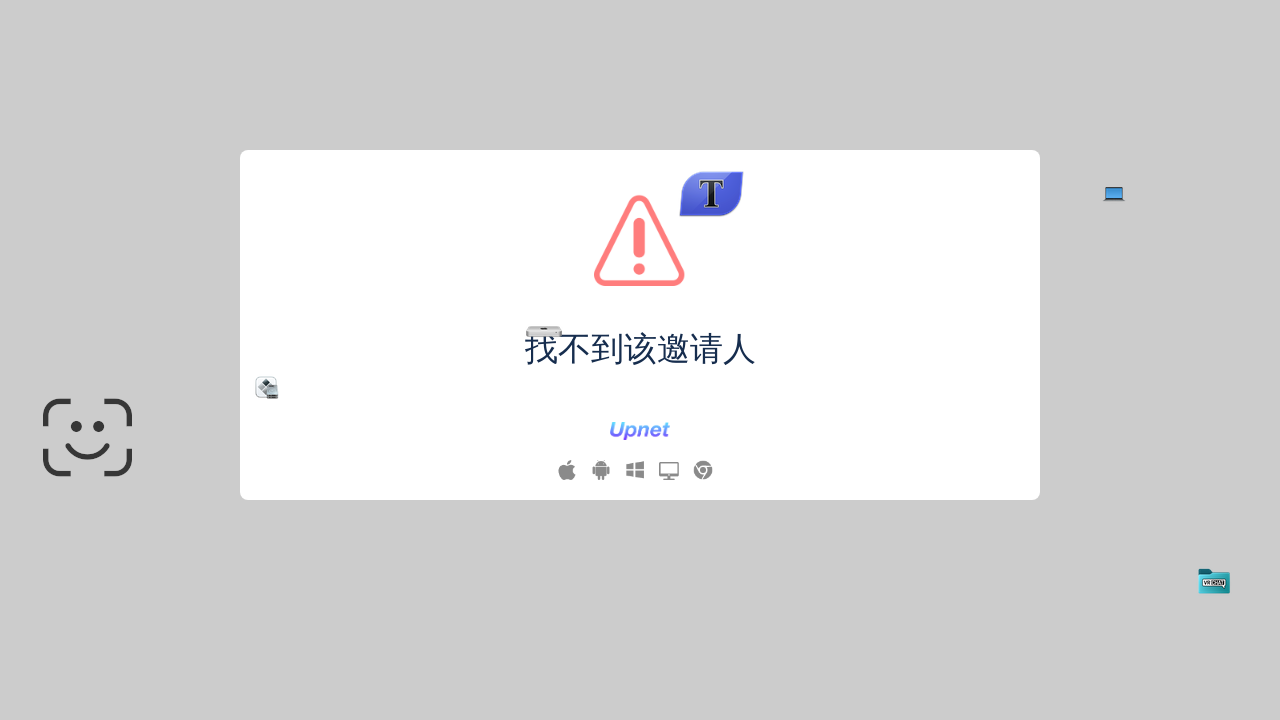  I want to click on open vrchat files folder, so click(1214, 582).